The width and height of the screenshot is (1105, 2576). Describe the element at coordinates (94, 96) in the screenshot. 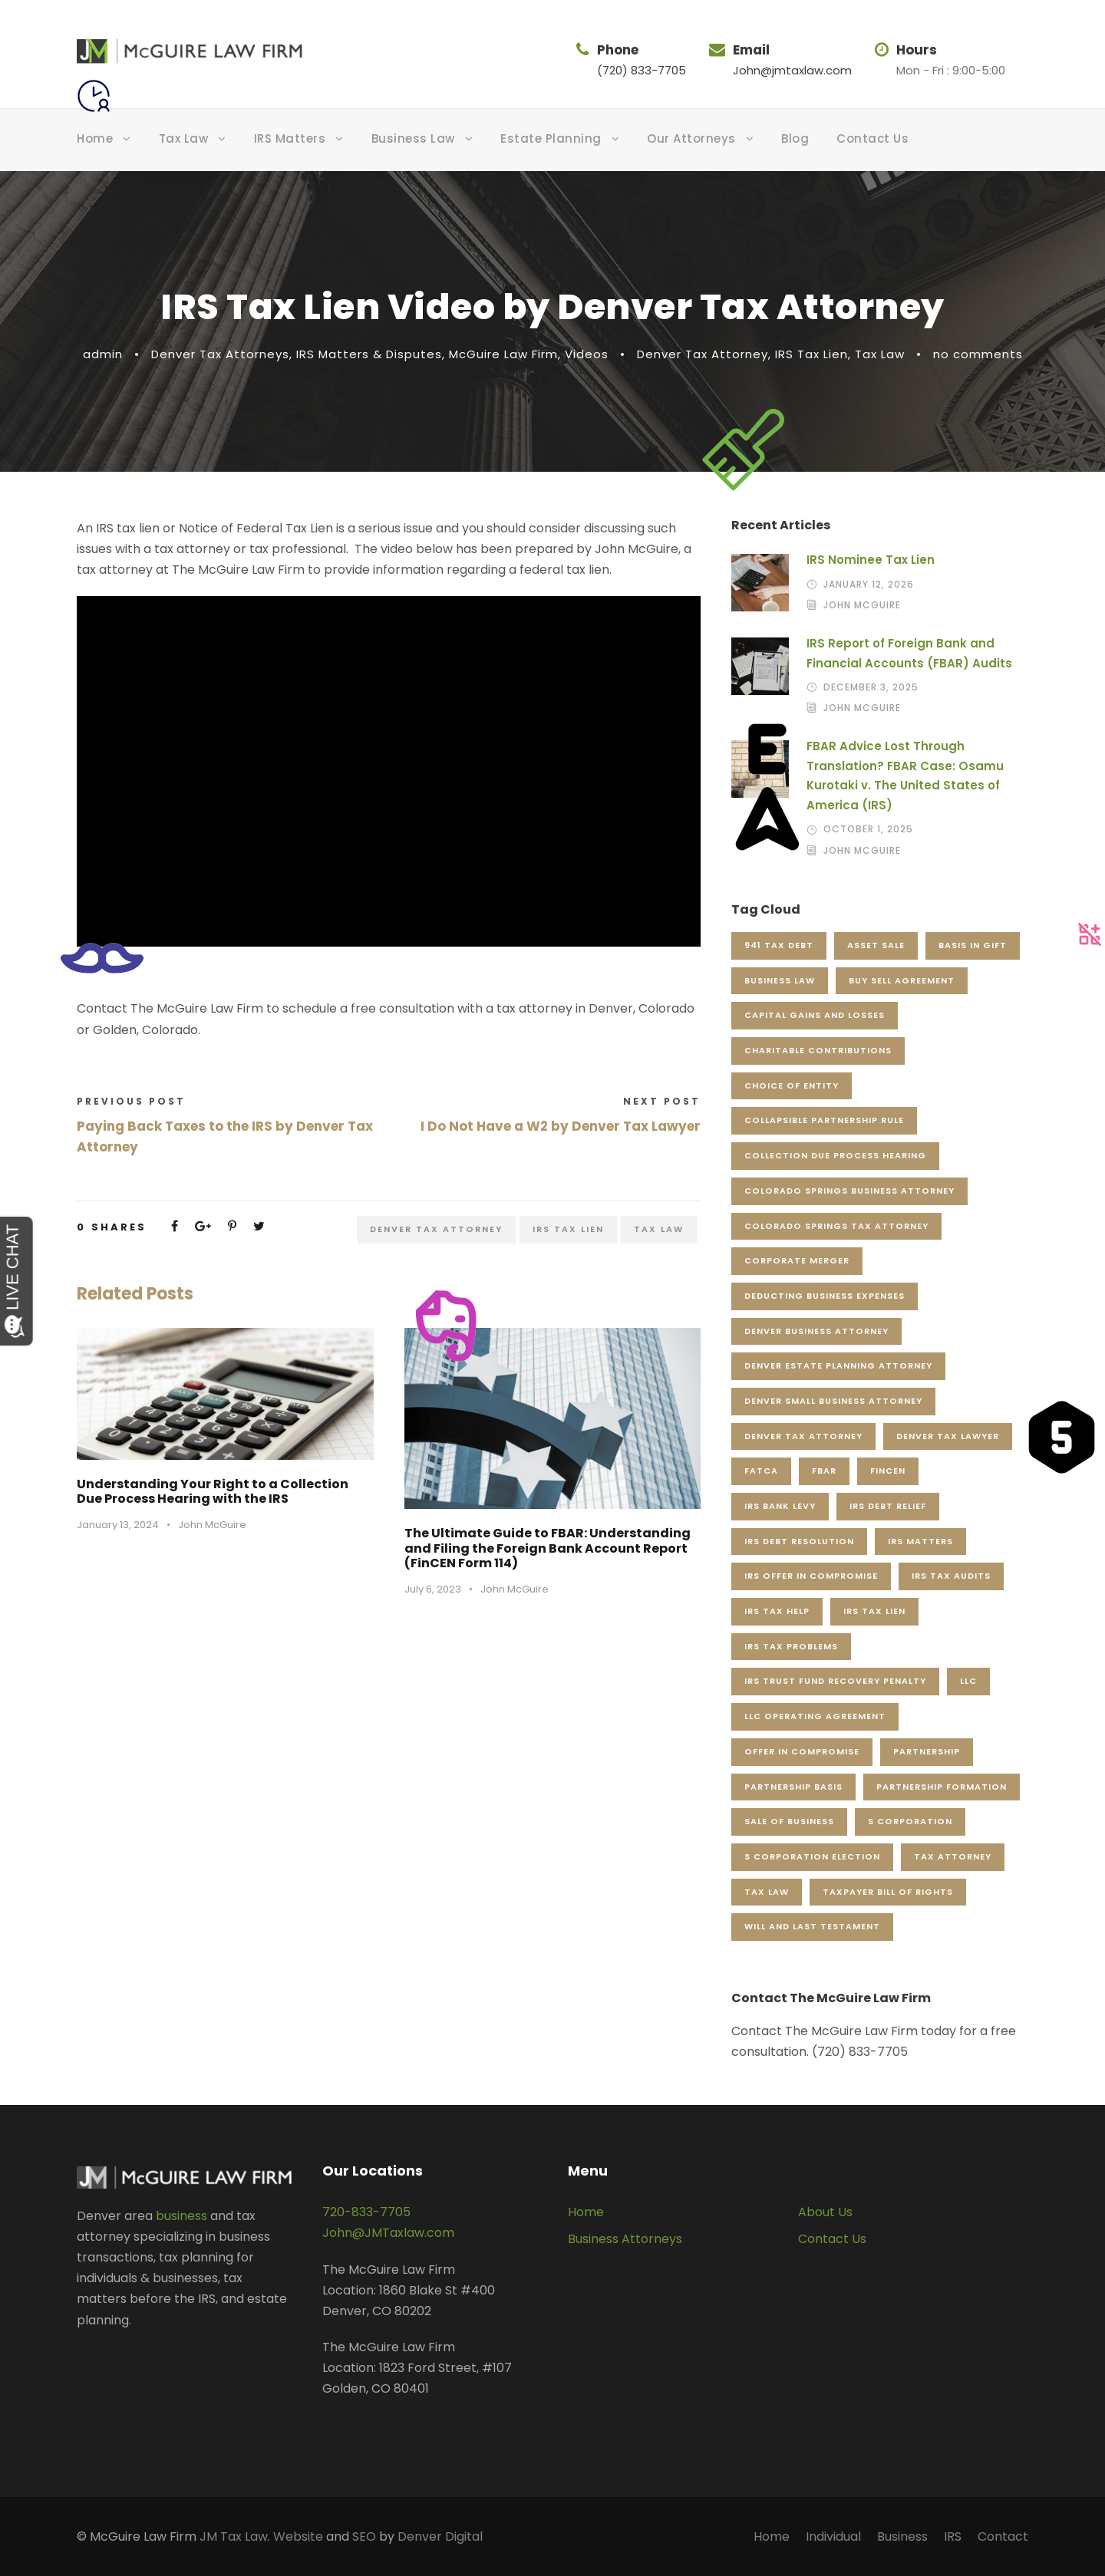

I see `view user's time or schedule` at that location.